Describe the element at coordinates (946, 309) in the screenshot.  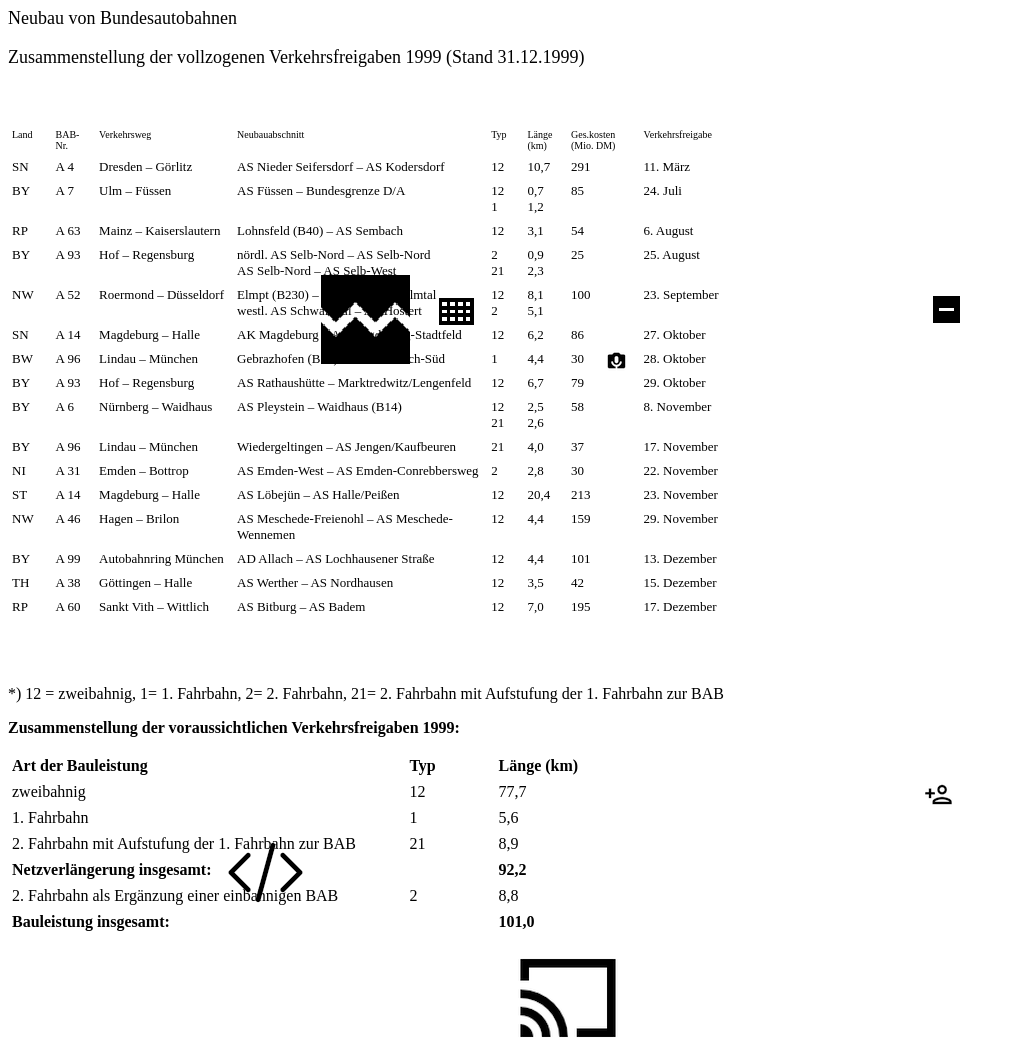
I see `indicates partial selection in a group of items` at that location.